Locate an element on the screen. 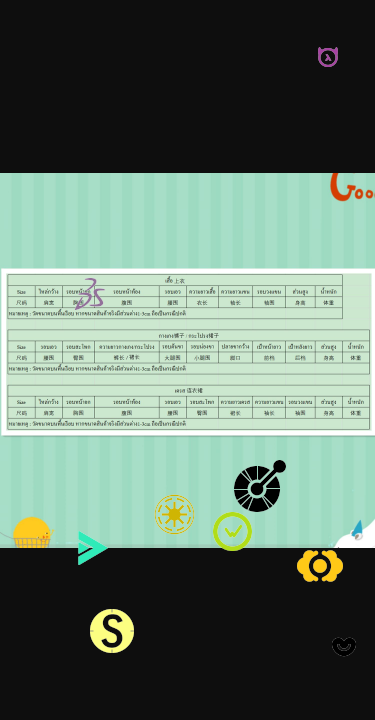  open wakatime dashboard is located at coordinates (232, 531).